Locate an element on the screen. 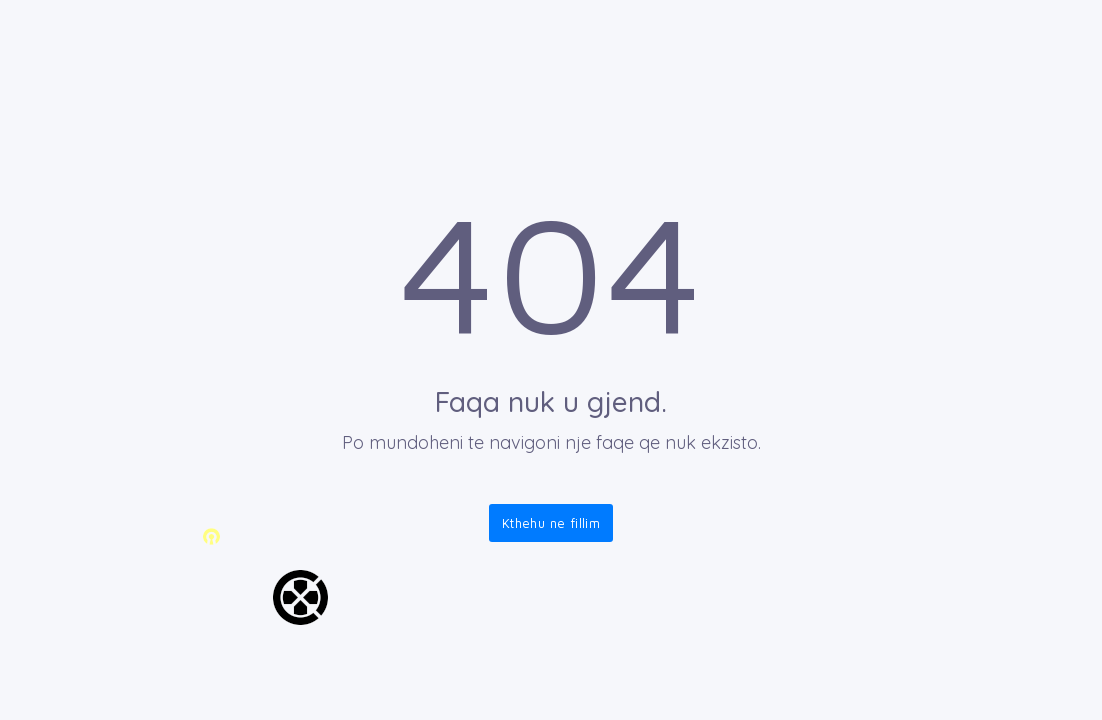  open OpenVPN settings is located at coordinates (211, 536).